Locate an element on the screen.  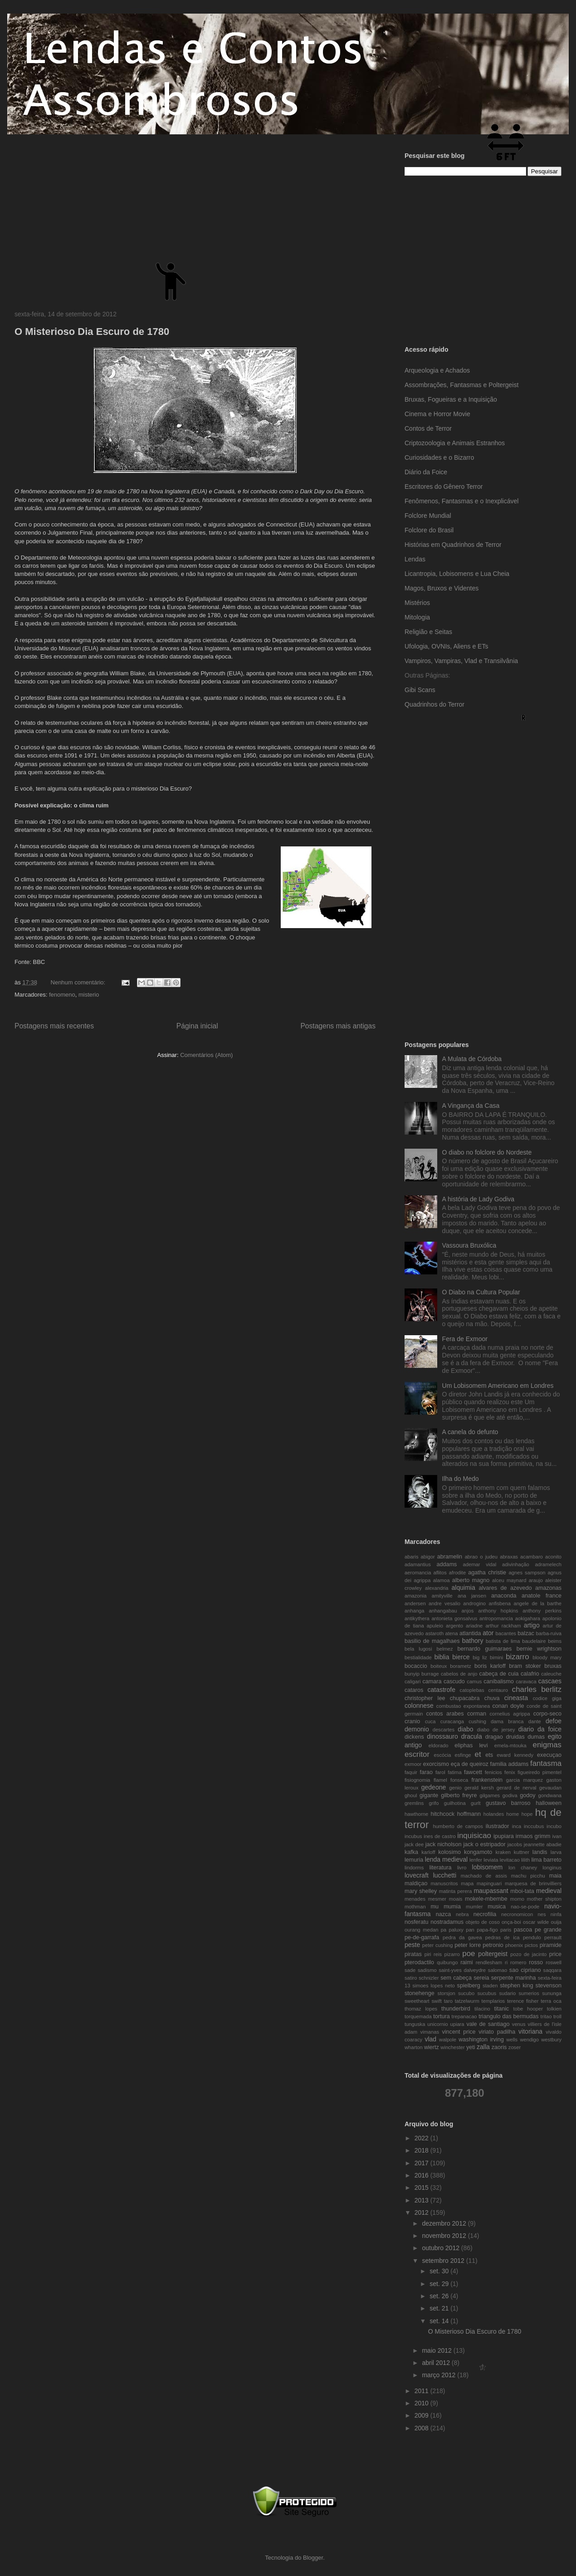
indicates a partial or half-star rating is located at coordinates (483, 2367).